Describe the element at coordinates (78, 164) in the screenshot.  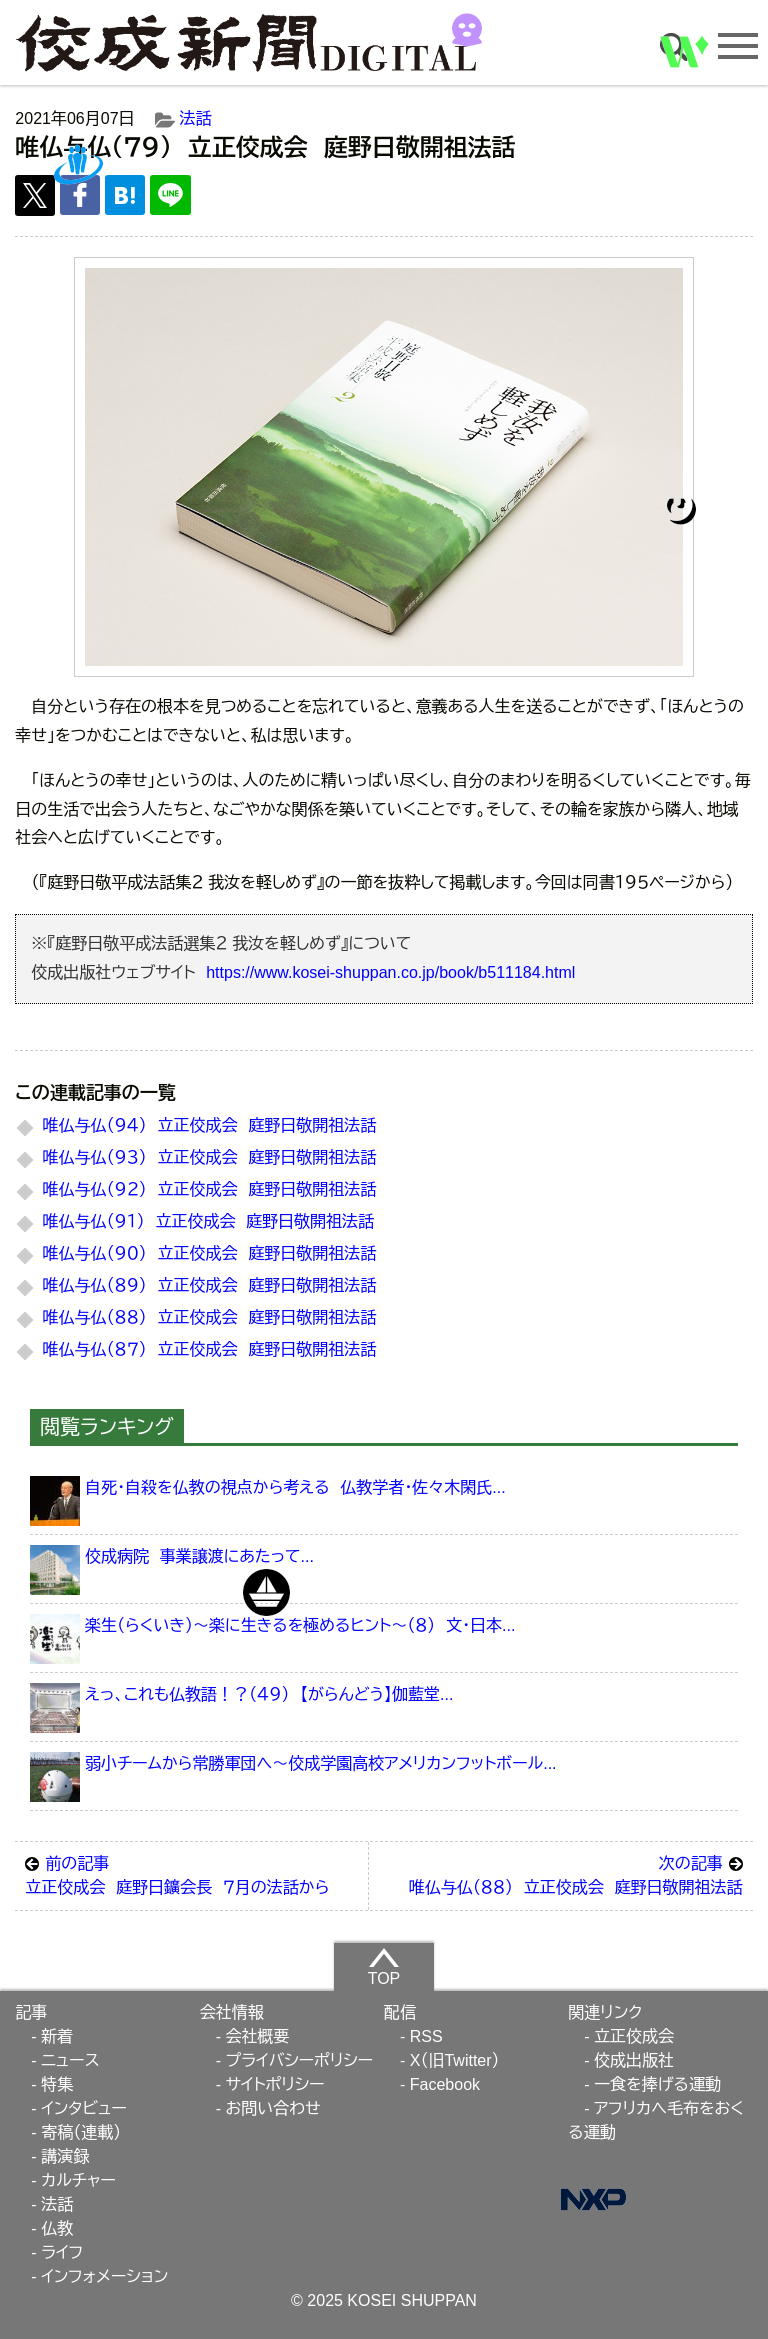
I see `draugiem.lv social network logo` at that location.